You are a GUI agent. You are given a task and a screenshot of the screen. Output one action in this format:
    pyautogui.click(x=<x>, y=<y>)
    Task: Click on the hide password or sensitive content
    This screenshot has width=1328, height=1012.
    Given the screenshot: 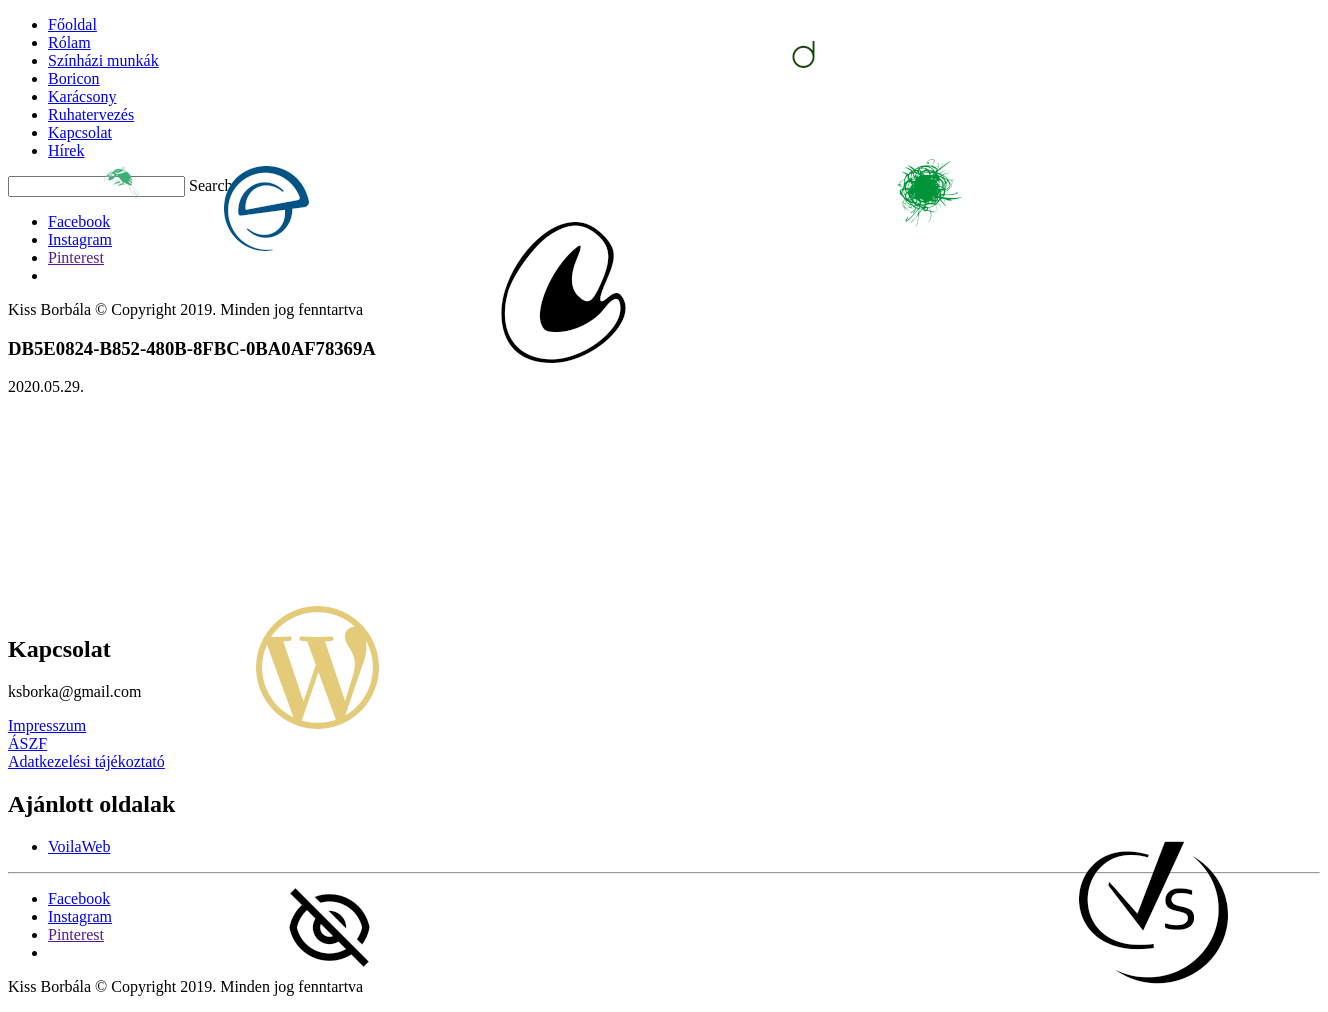 What is the action you would take?
    pyautogui.click(x=329, y=927)
    